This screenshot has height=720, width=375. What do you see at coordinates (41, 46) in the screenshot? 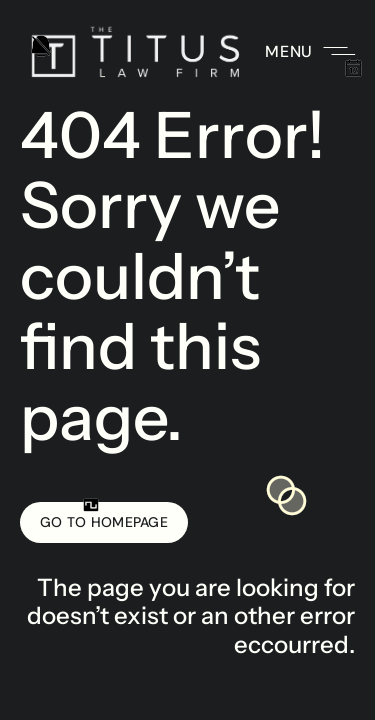
I see `mute notifications` at bounding box center [41, 46].